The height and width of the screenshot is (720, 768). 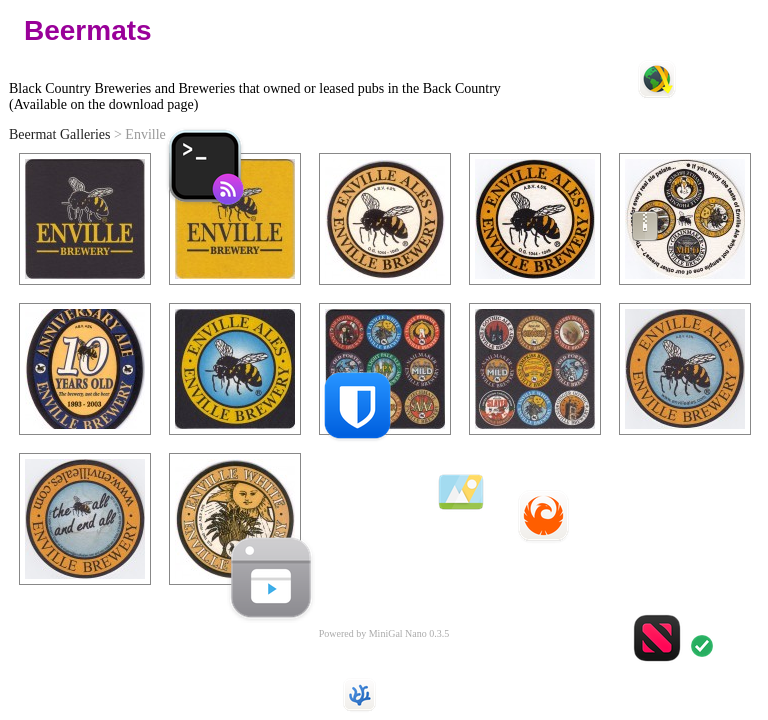 What do you see at coordinates (205, 166) in the screenshot?
I see `open SecureCRT terminal emulator app` at bounding box center [205, 166].